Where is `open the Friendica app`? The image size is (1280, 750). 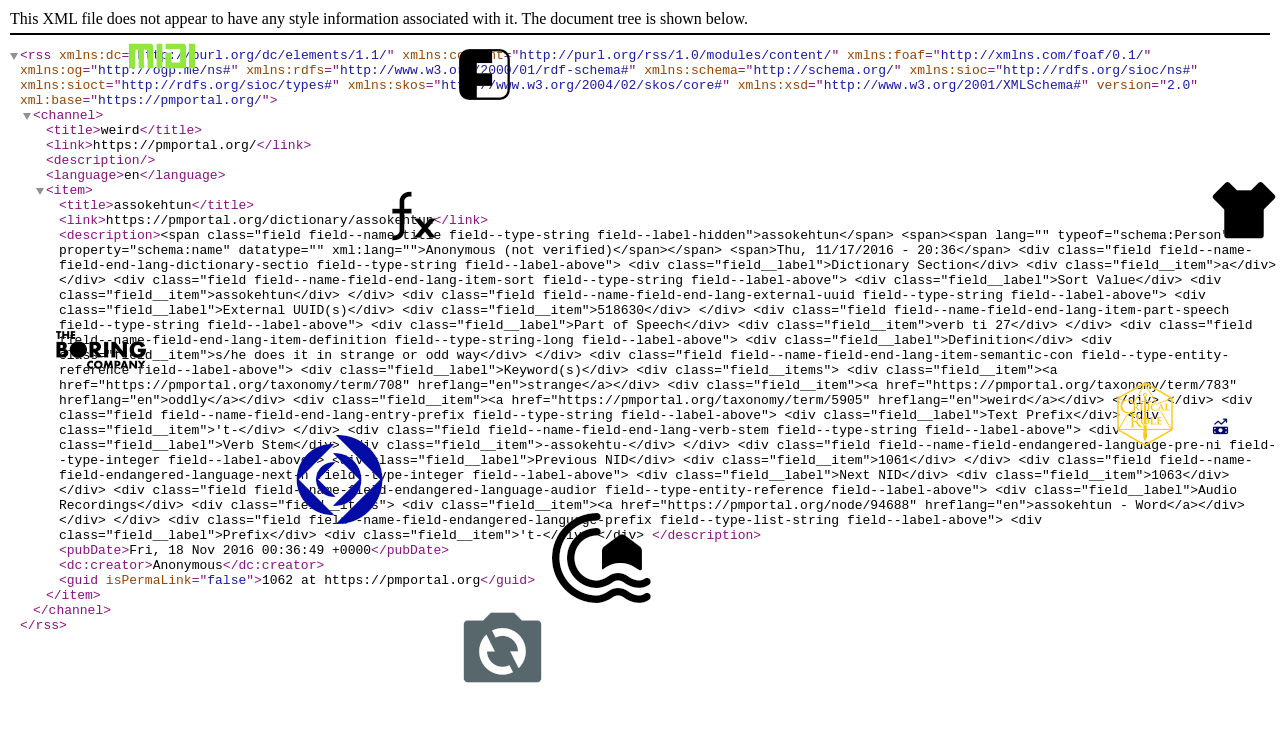 open the Friendica app is located at coordinates (484, 74).